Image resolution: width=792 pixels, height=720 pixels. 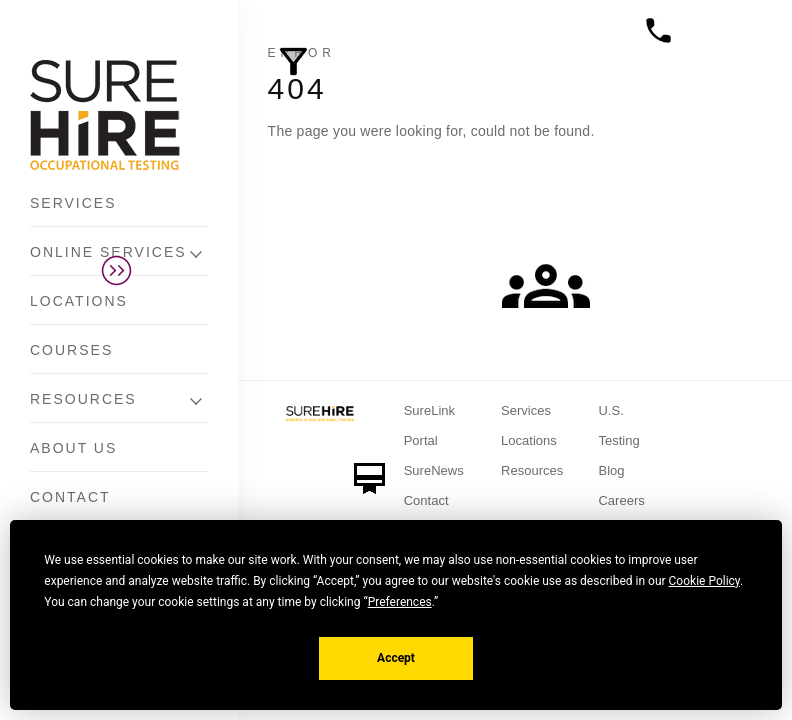 I want to click on view or manage groups, so click(x=546, y=286).